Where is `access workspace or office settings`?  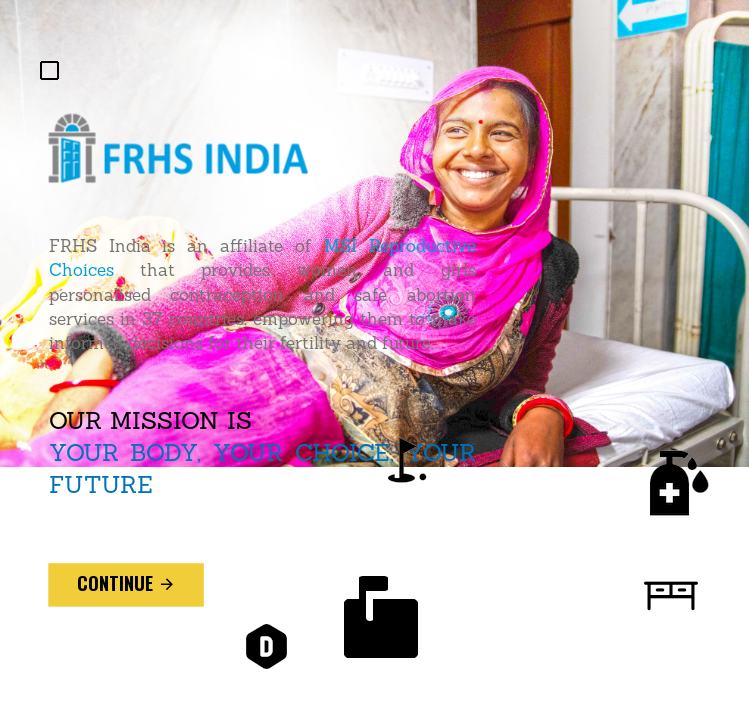
access workspace or office settings is located at coordinates (671, 595).